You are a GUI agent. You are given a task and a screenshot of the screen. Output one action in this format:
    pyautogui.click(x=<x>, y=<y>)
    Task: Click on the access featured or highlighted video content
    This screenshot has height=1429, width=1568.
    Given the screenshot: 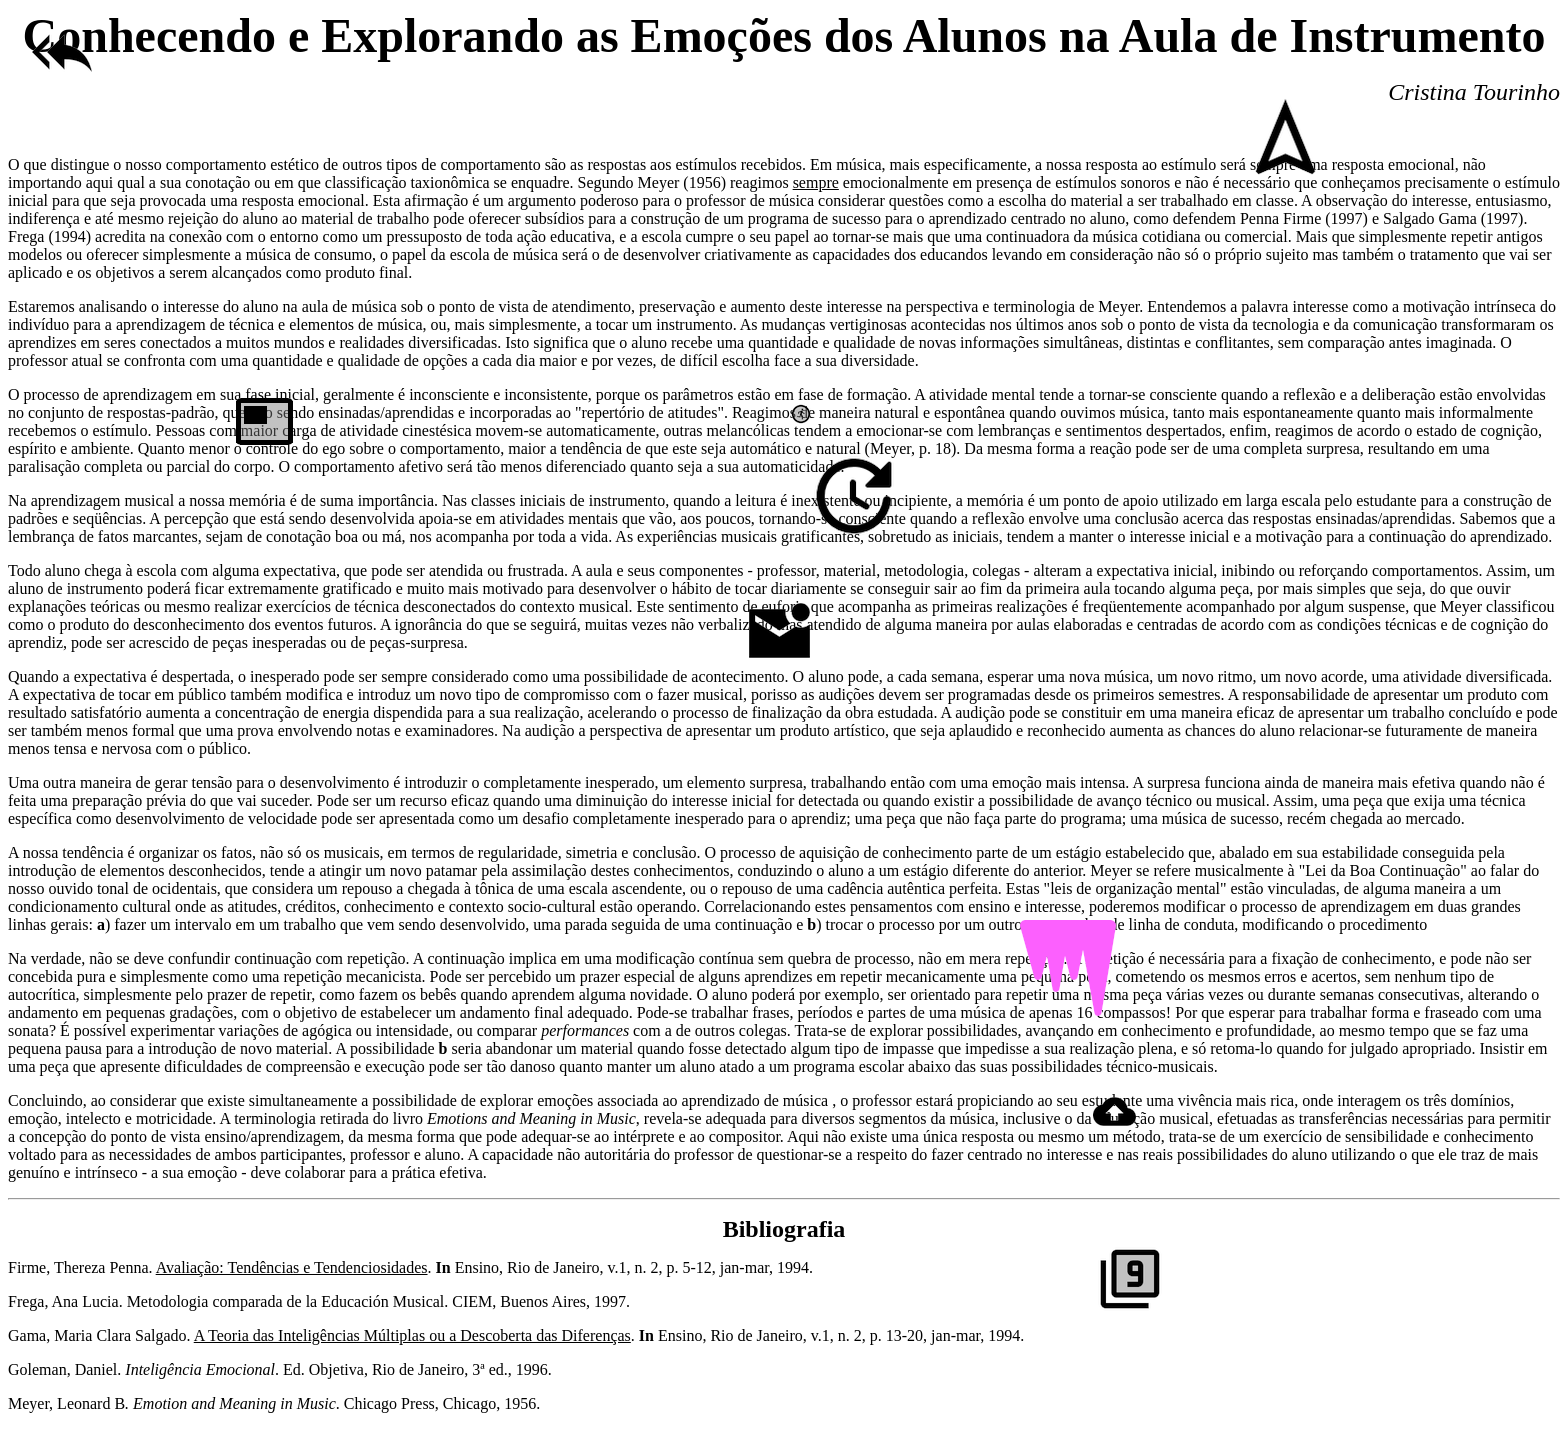 What is the action you would take?
    pyautogui.click(x=264, y=421)
    